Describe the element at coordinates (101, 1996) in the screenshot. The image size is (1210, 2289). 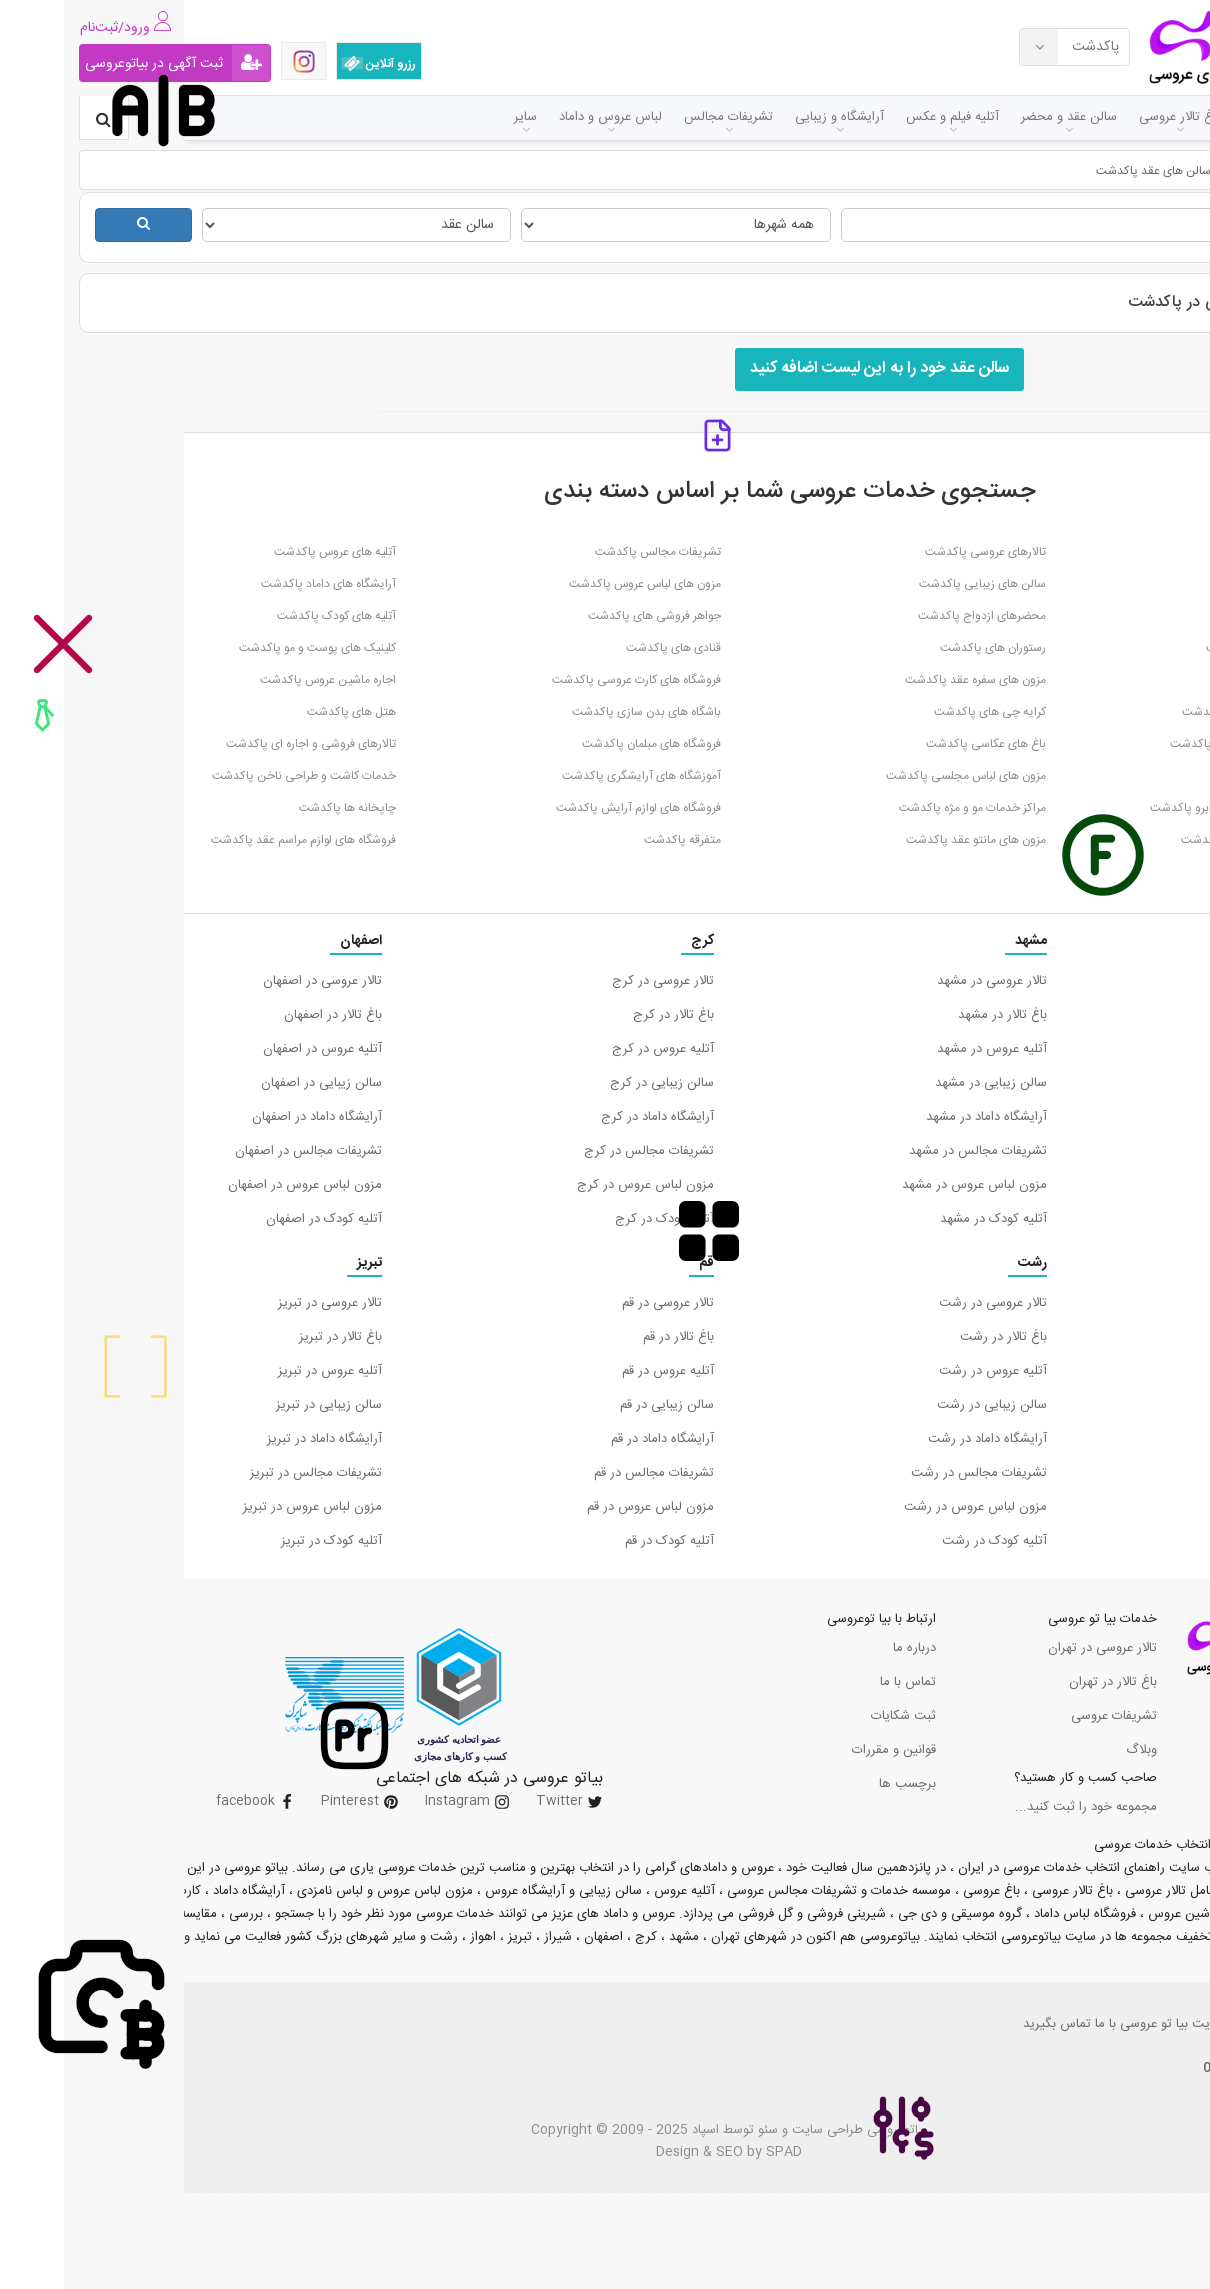
I see `capture or scan bitcoin QR codes` at that location.